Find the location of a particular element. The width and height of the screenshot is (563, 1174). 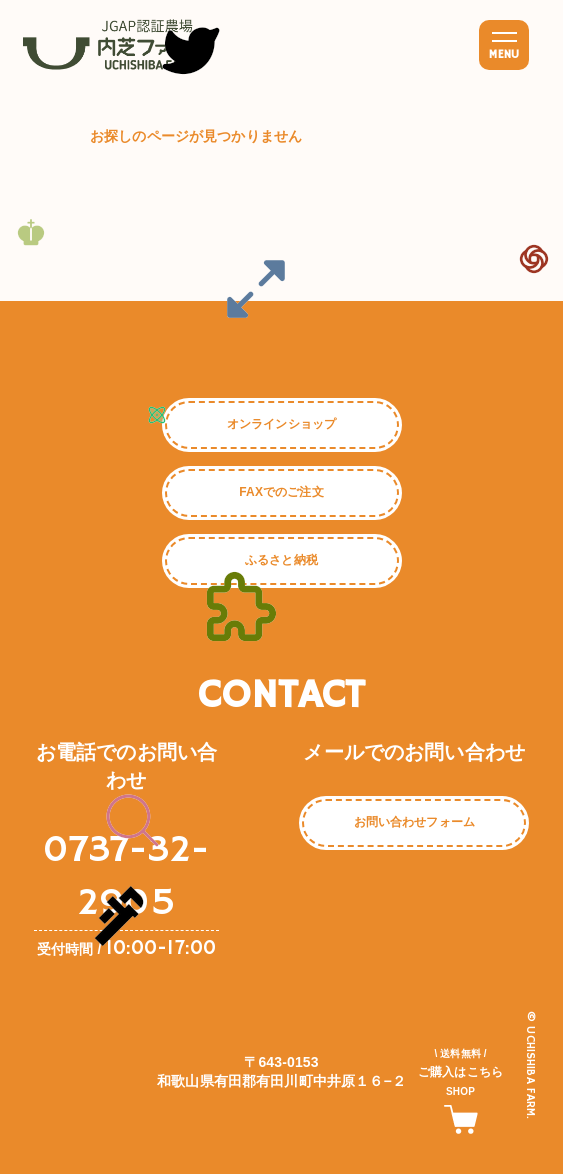

open loom video recording app is located at coordinates (534, 259).